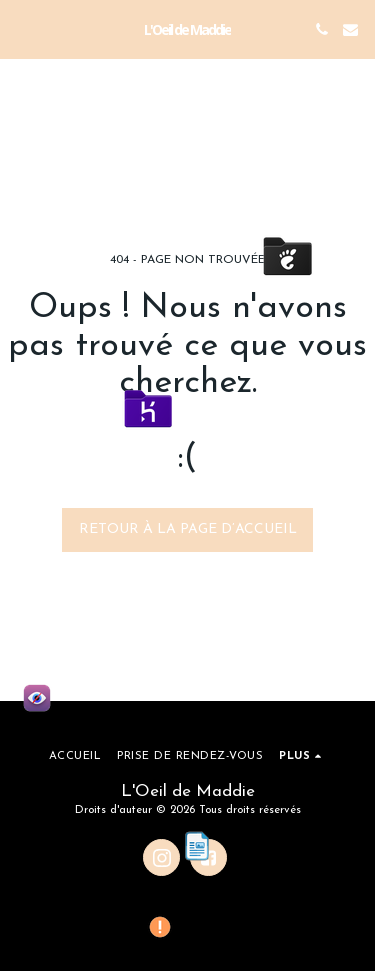 This screenshot has width=375, height=971. What do you see at coordinates (287, 257) in the screenshot?
I see `open gnome-related files folder` at bounding box center [287, 257].